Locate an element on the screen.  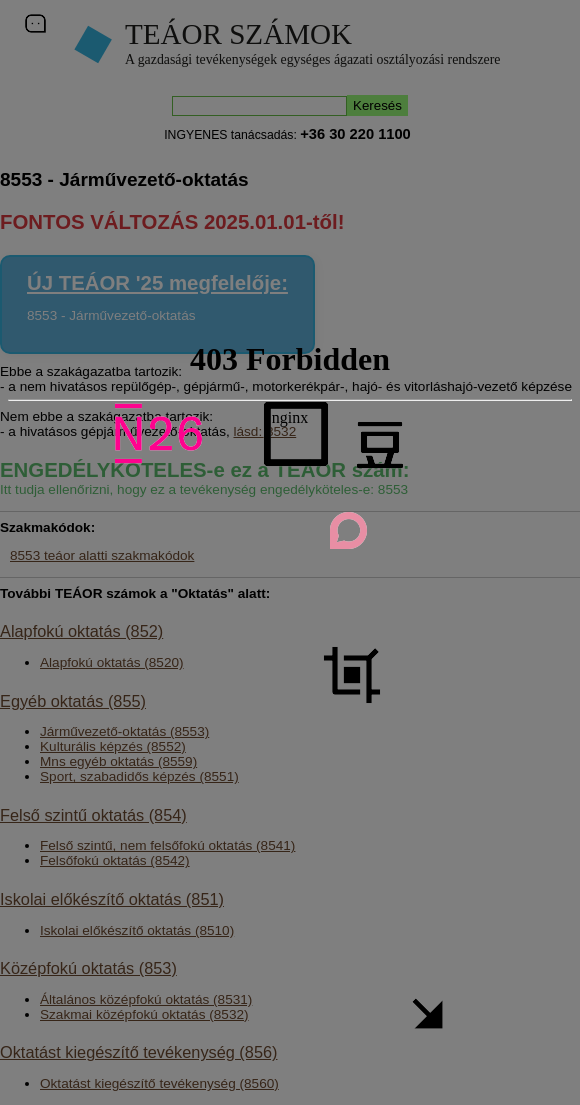
navigate to the next item below is located at coordinates (427, 1013).